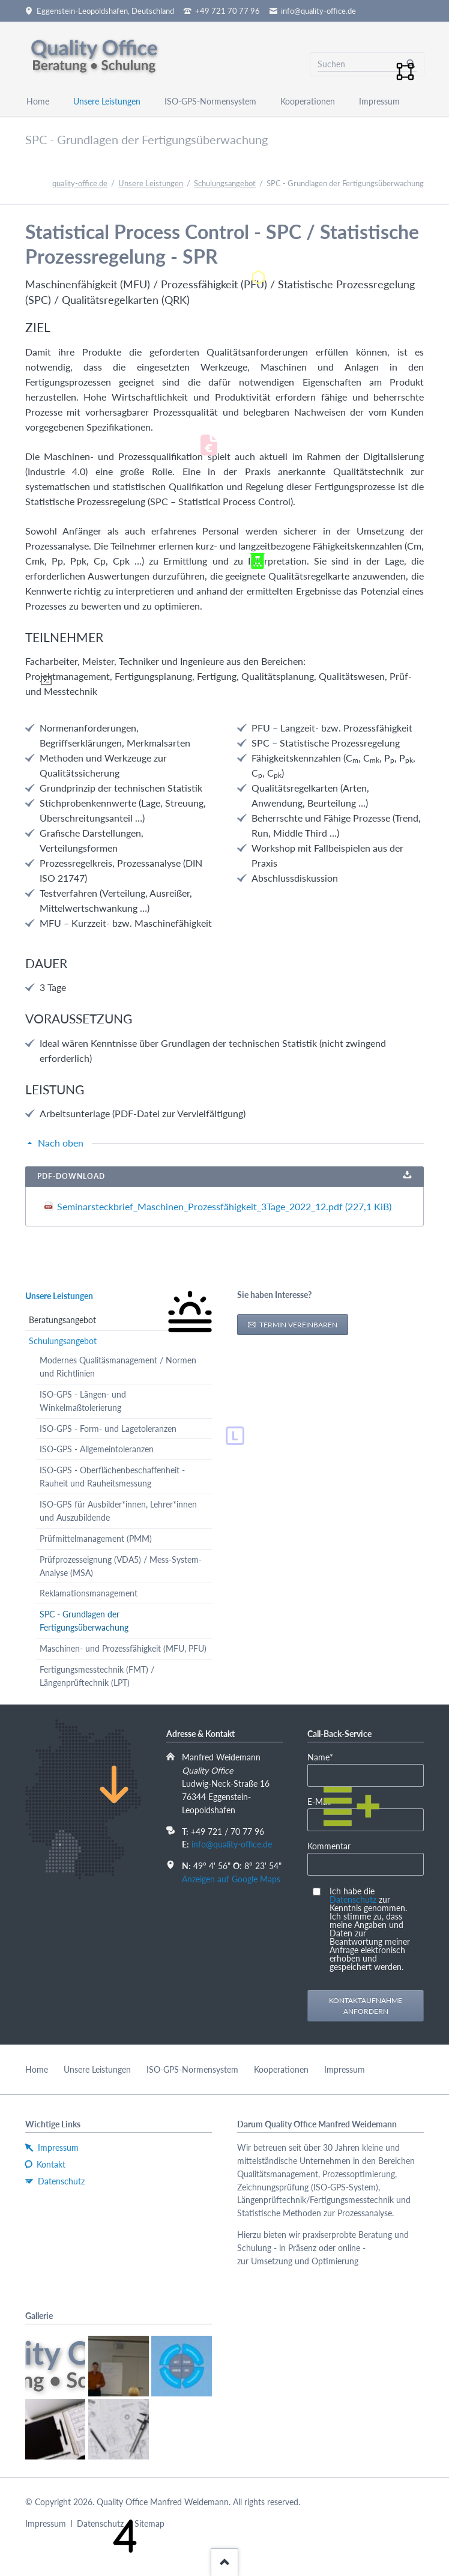 The height and width of the screenshot is (2576, 449). I want to click on open command line terminal, so click(46, 680).